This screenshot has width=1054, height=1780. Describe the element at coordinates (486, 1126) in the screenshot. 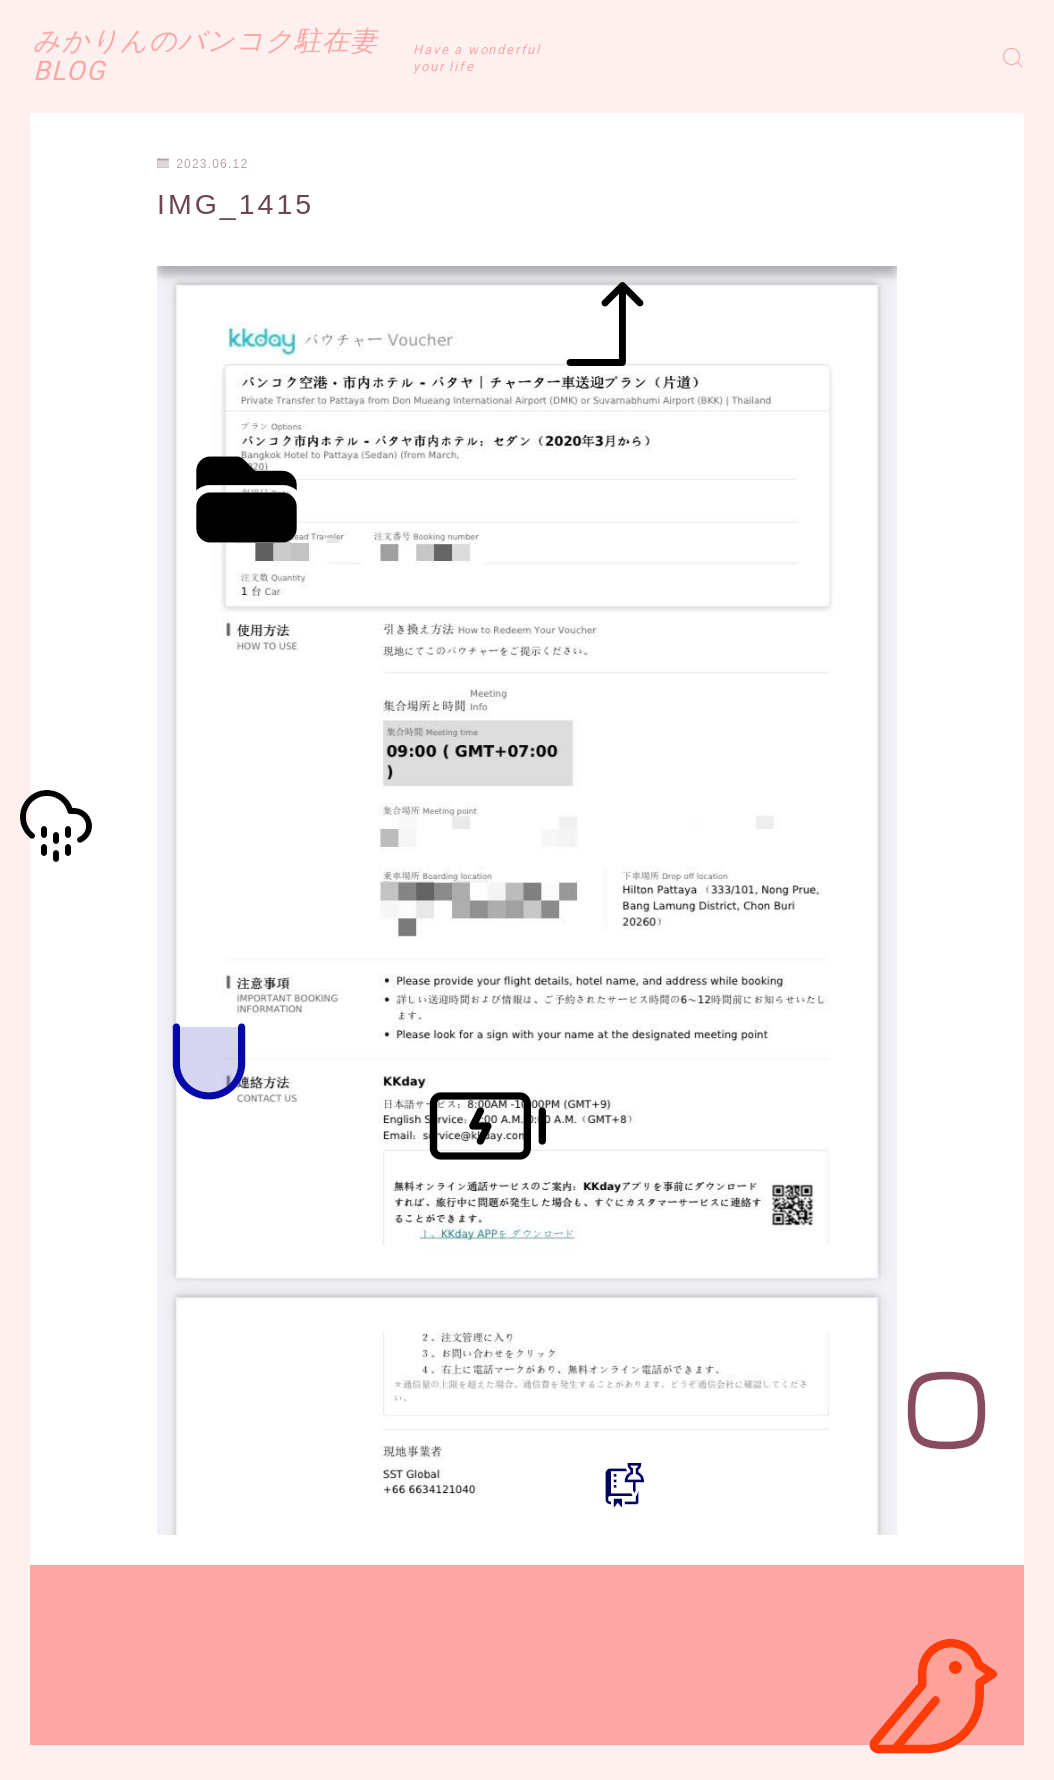

I see `indicates device is currently charging` at that location.